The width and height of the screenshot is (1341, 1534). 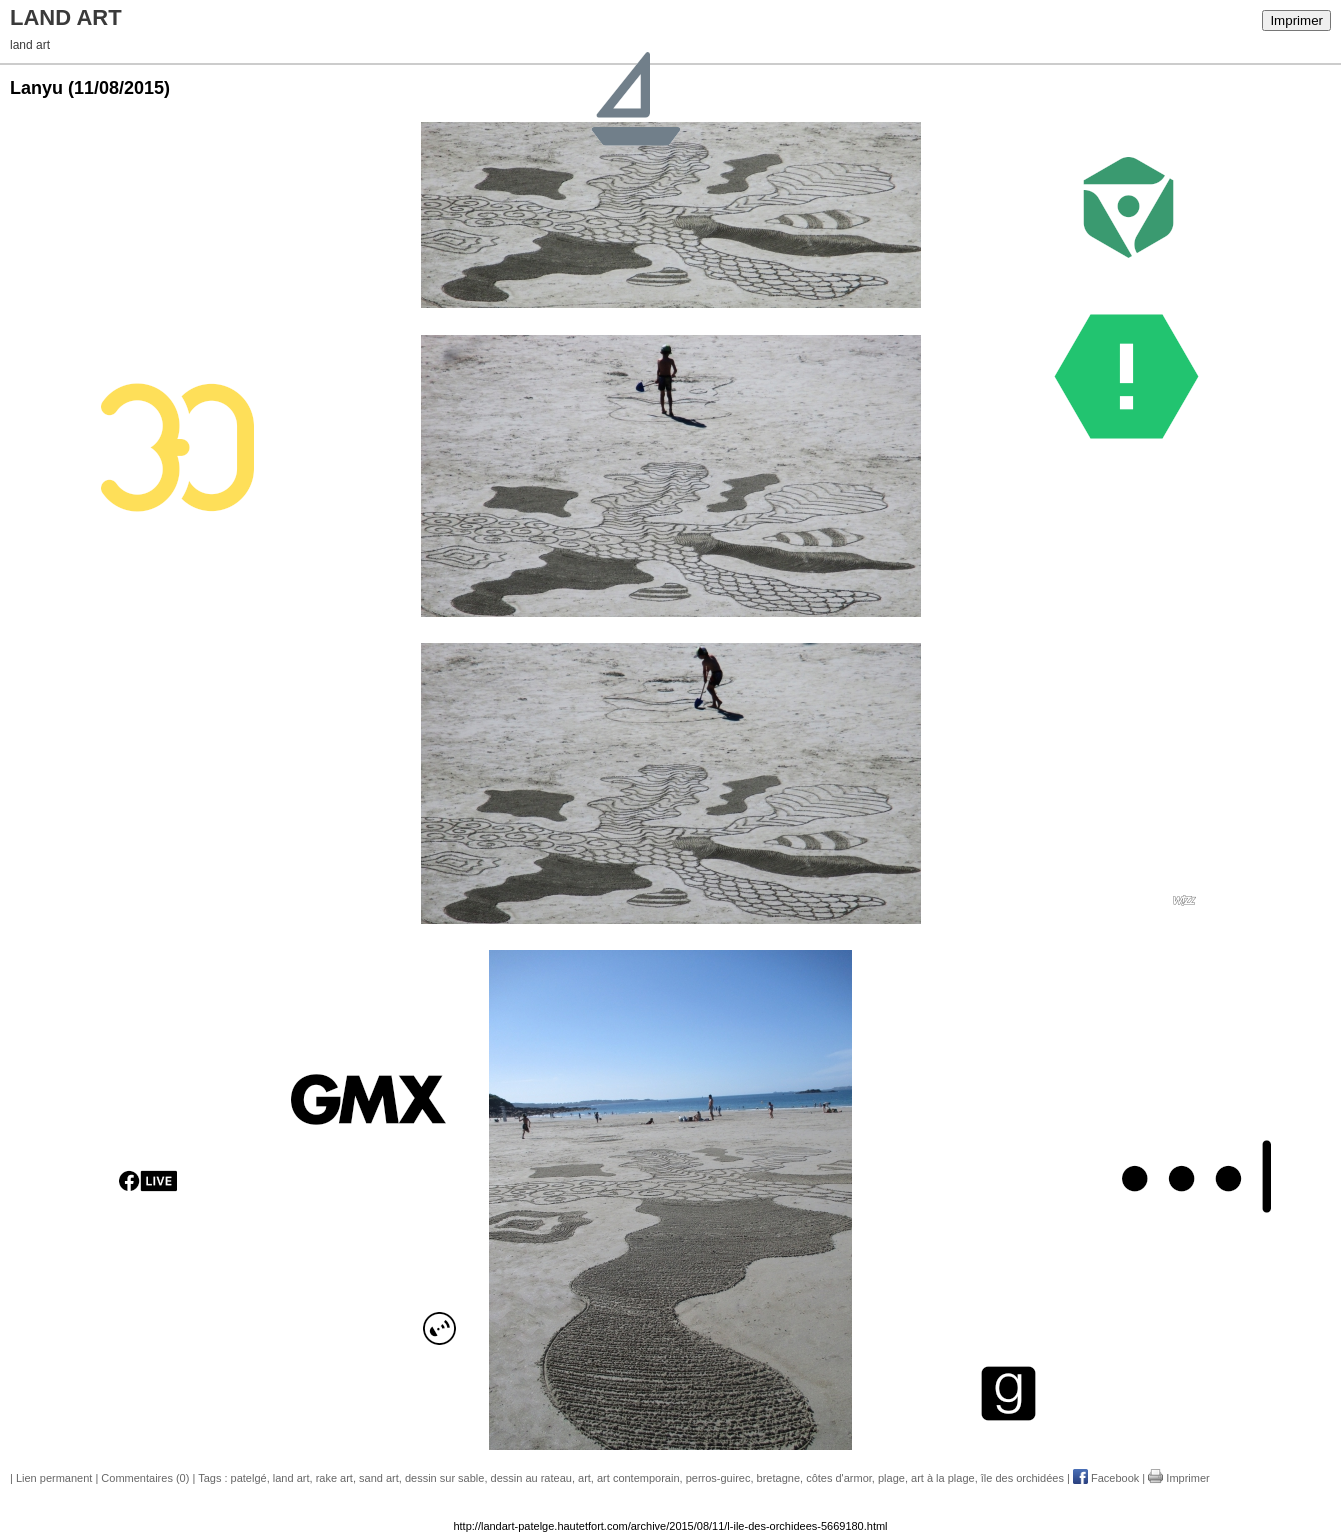 What do you see at coordinates (439, 1328) in the screenshot?
I see `open traccar gps tracking app` at bounding box center [439, 1328].